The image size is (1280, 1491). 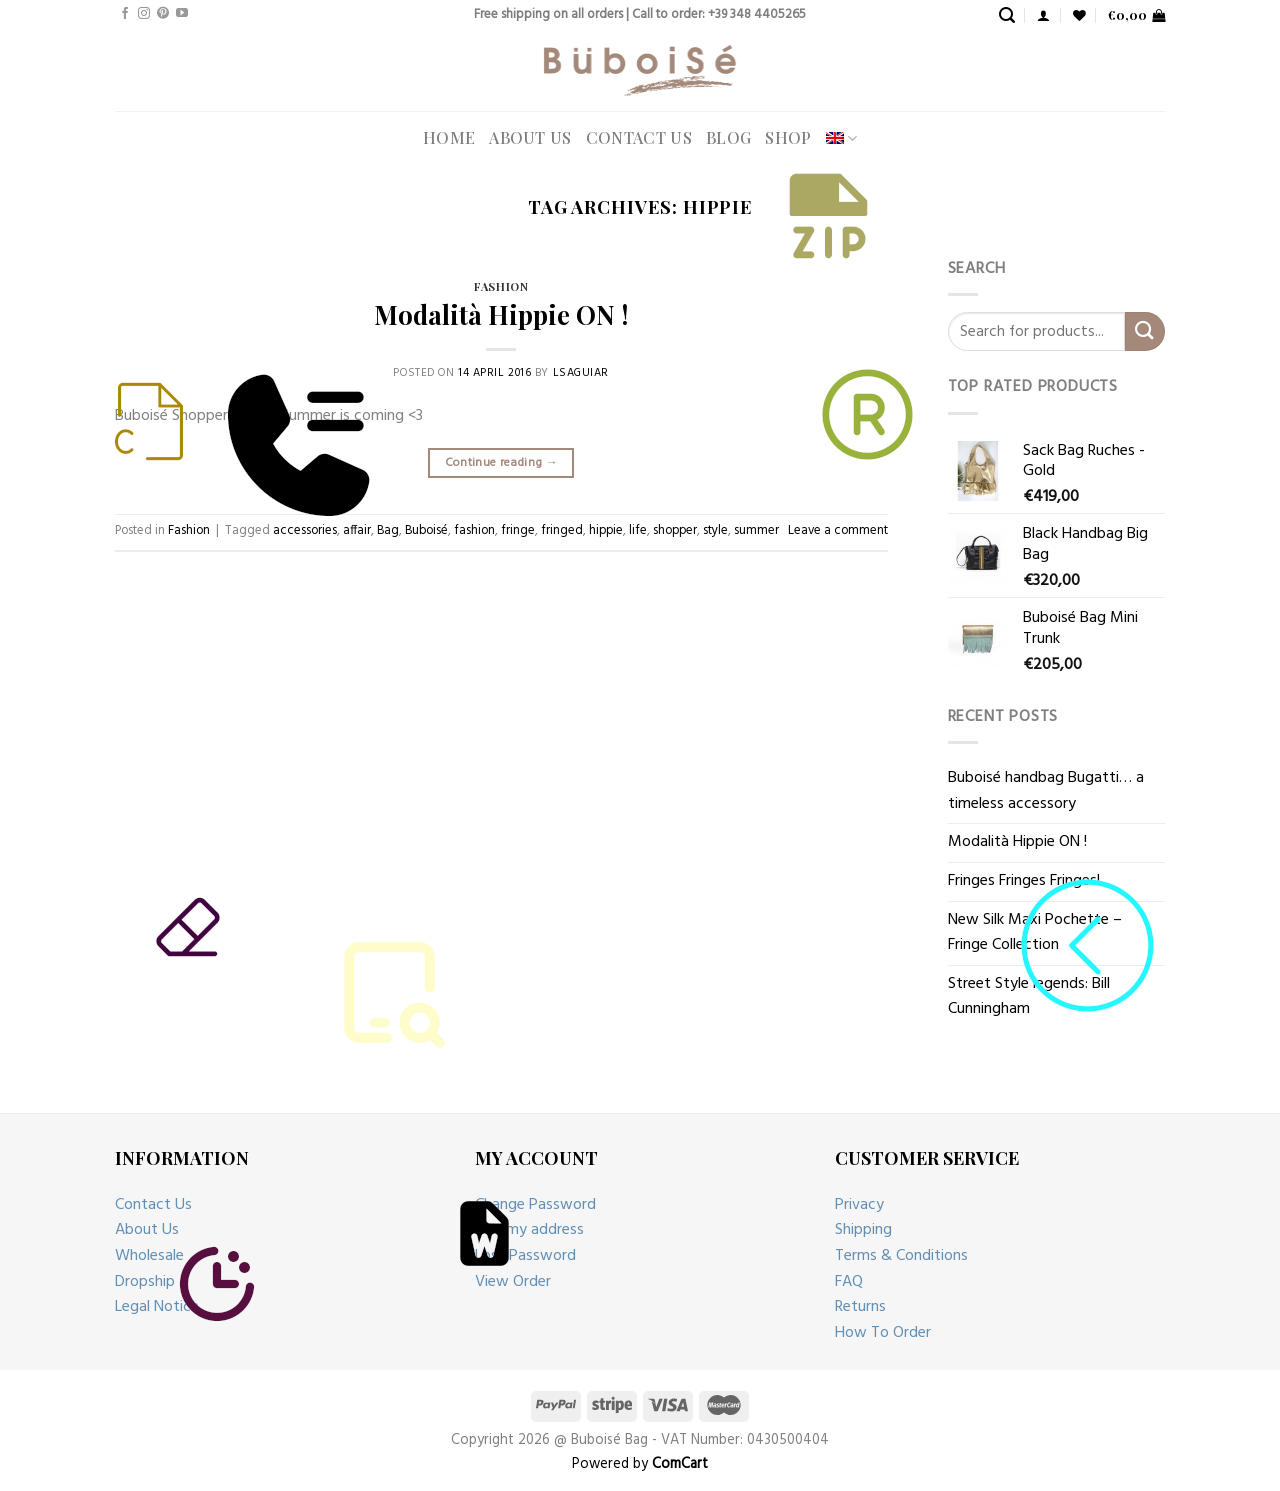 I want to click on indicates registered trademark status, so click(x=867, y=414).